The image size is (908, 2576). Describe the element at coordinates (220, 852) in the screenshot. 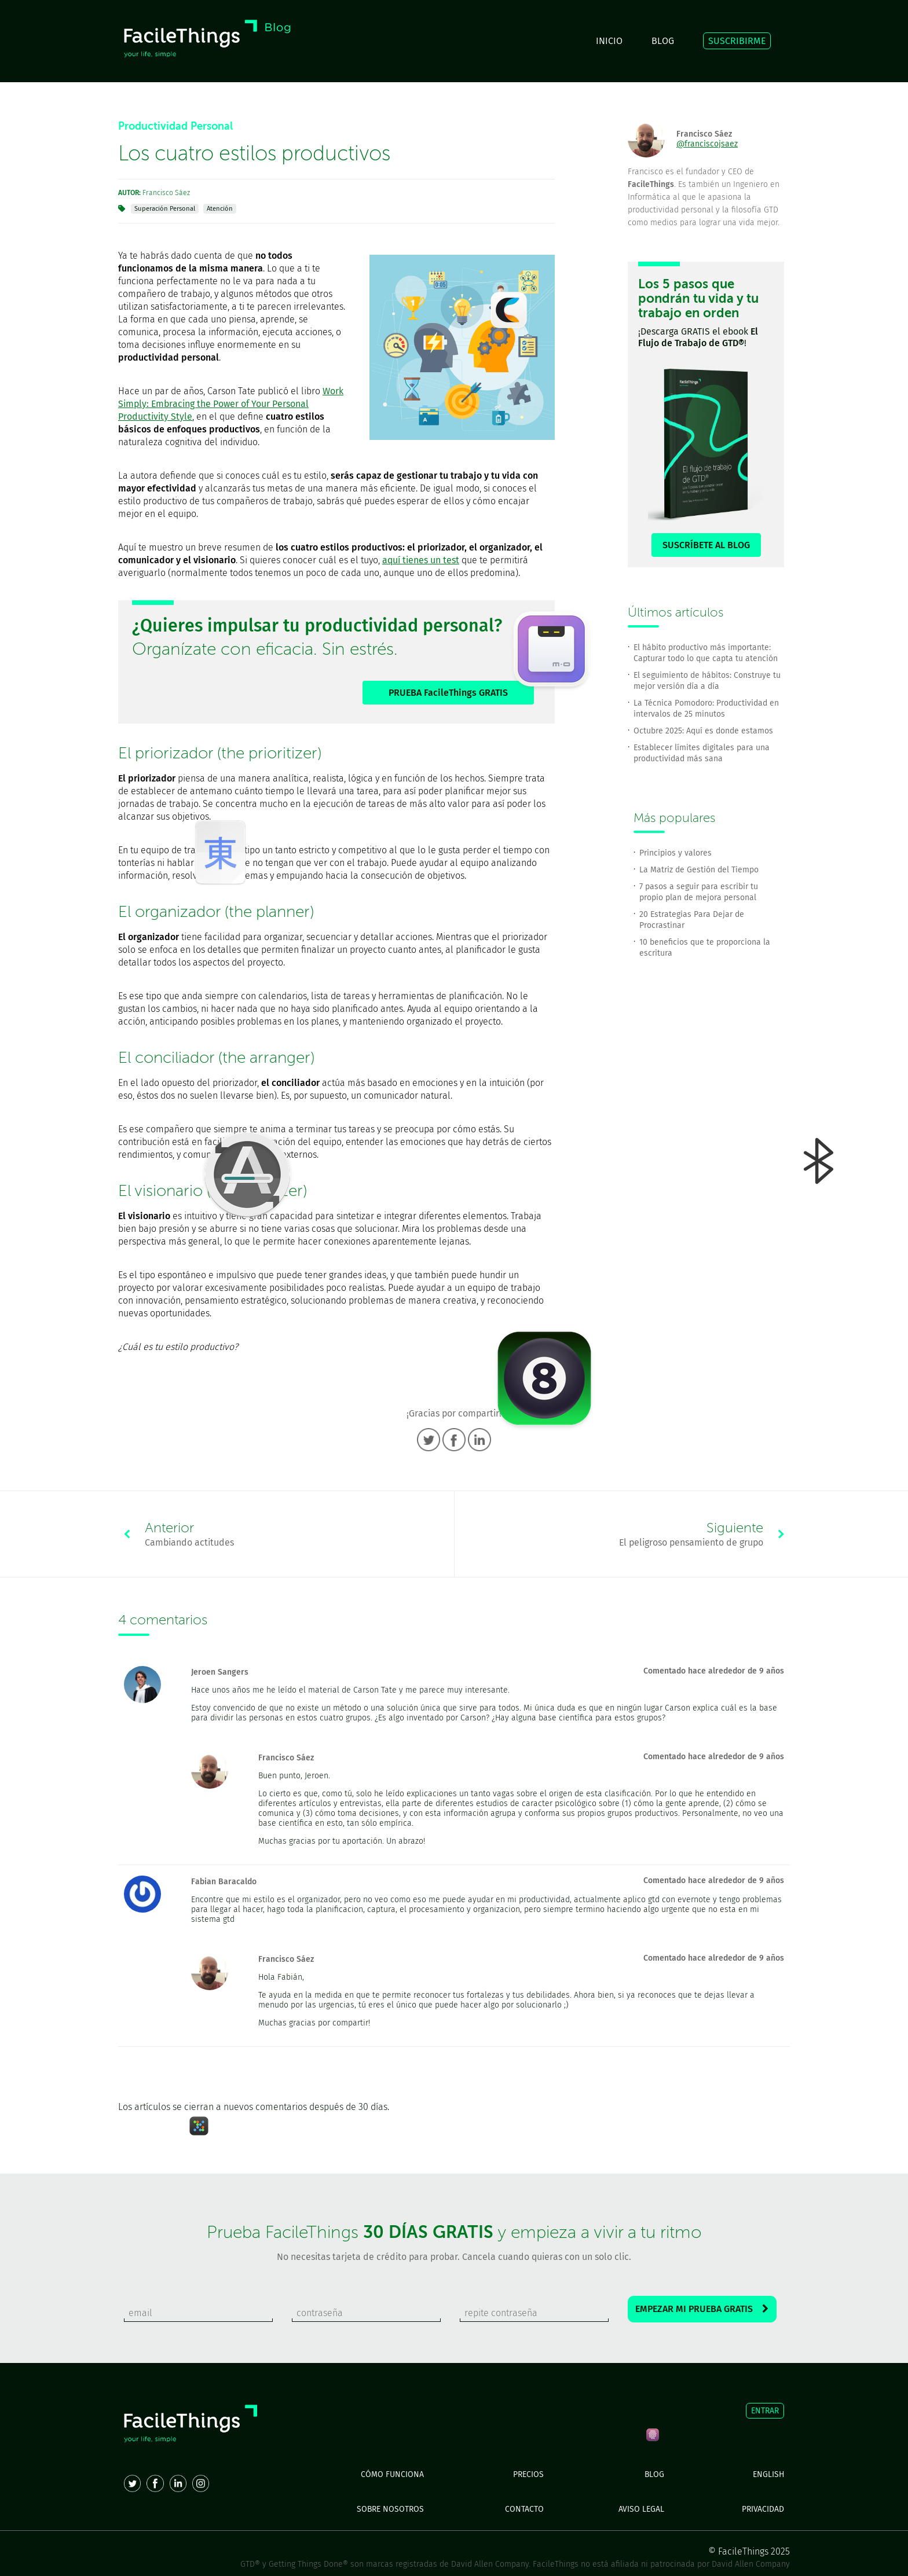

I see `launch the GNOME Mahjongg game` at that location.